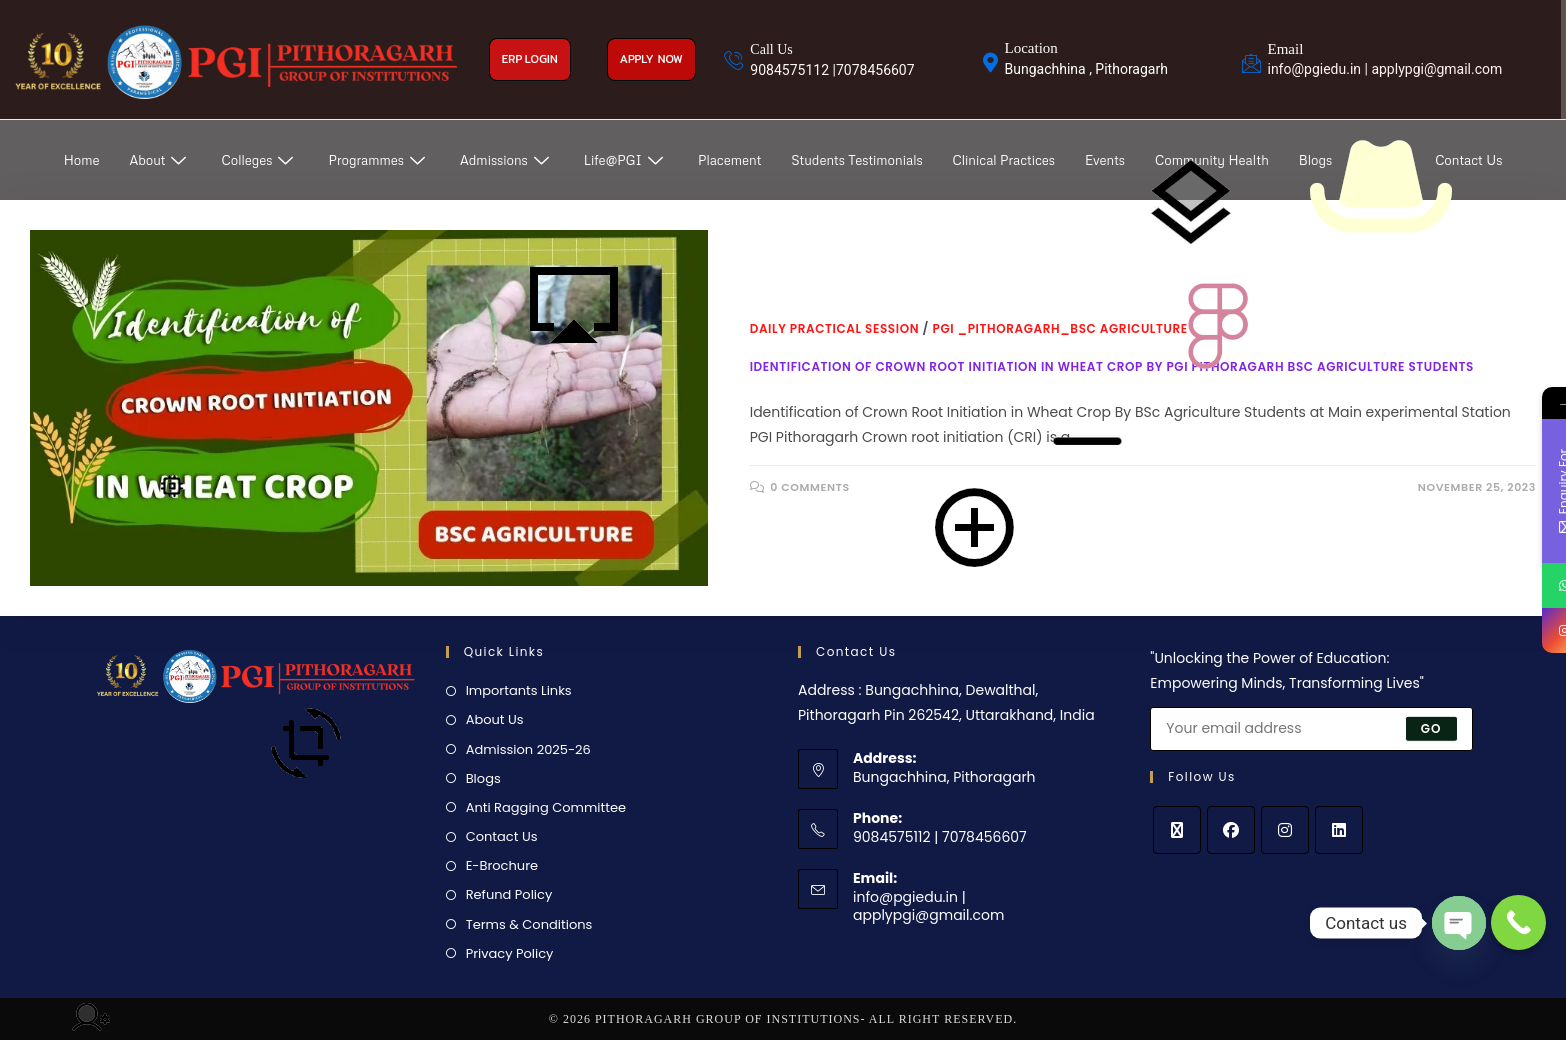 This screenshot has width=1566, height=1040. I want to click on rotate and crop an image, so click(306, 743).